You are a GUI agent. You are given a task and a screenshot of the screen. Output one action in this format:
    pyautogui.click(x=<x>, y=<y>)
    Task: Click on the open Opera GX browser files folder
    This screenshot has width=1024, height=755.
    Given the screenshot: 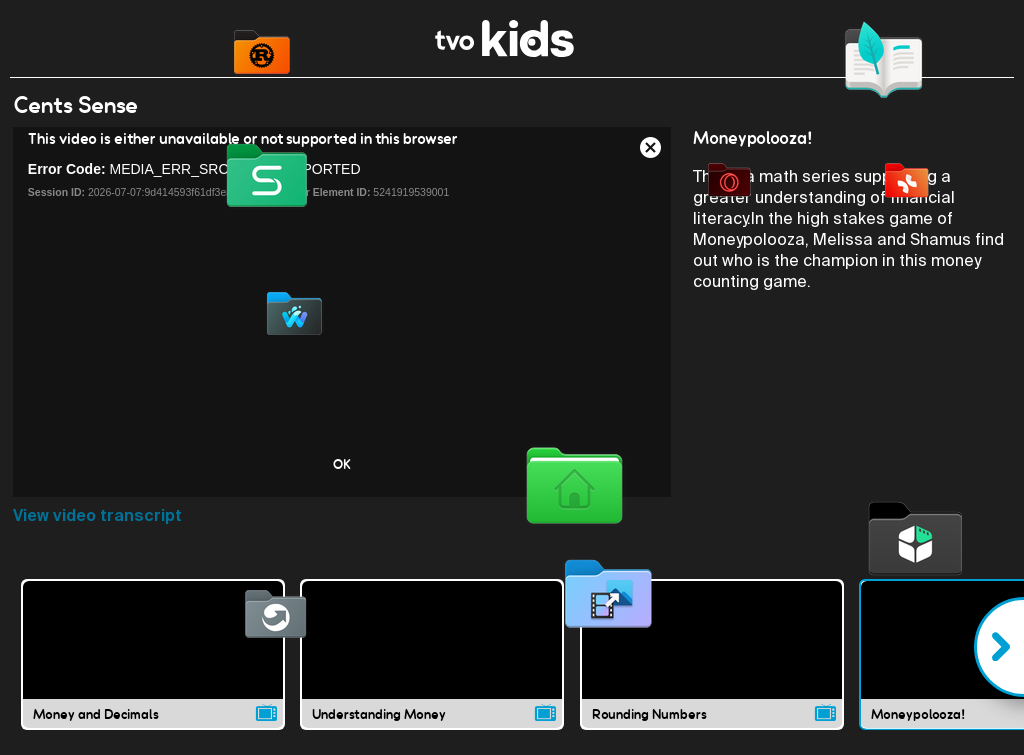 What is the action you would take?
    pyautogui.click(x=729, y=181)
    